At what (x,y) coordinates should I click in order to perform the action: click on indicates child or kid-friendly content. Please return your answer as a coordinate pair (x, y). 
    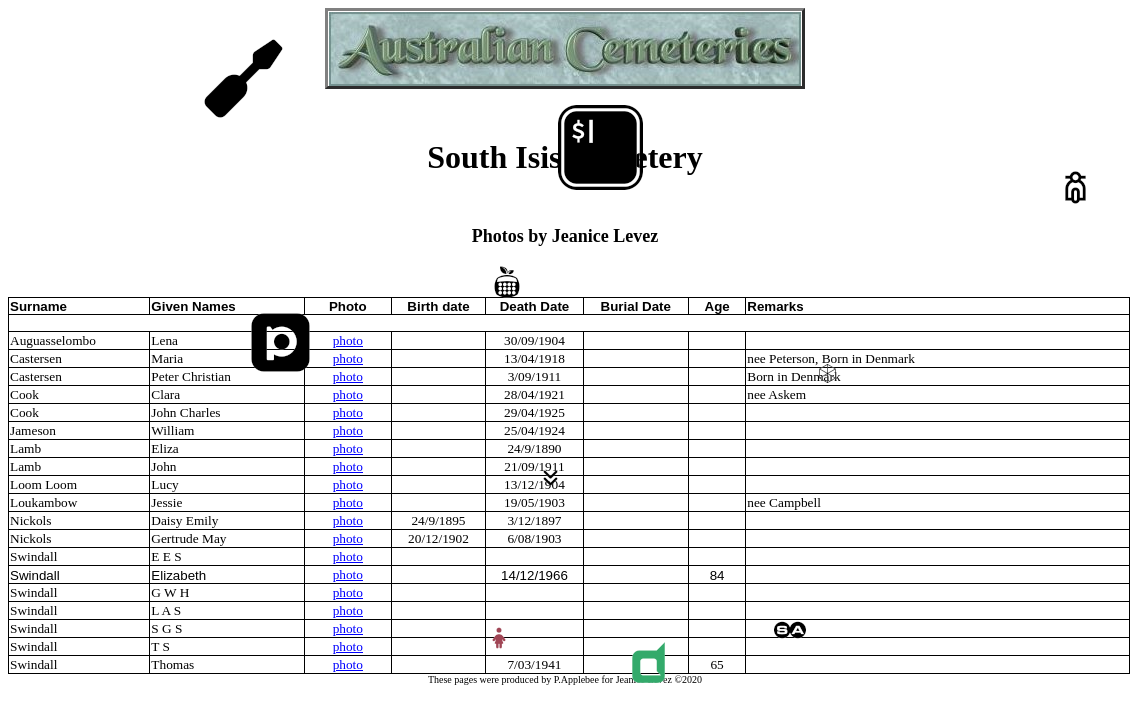
    Looking at the image, I should click on (499, 638).